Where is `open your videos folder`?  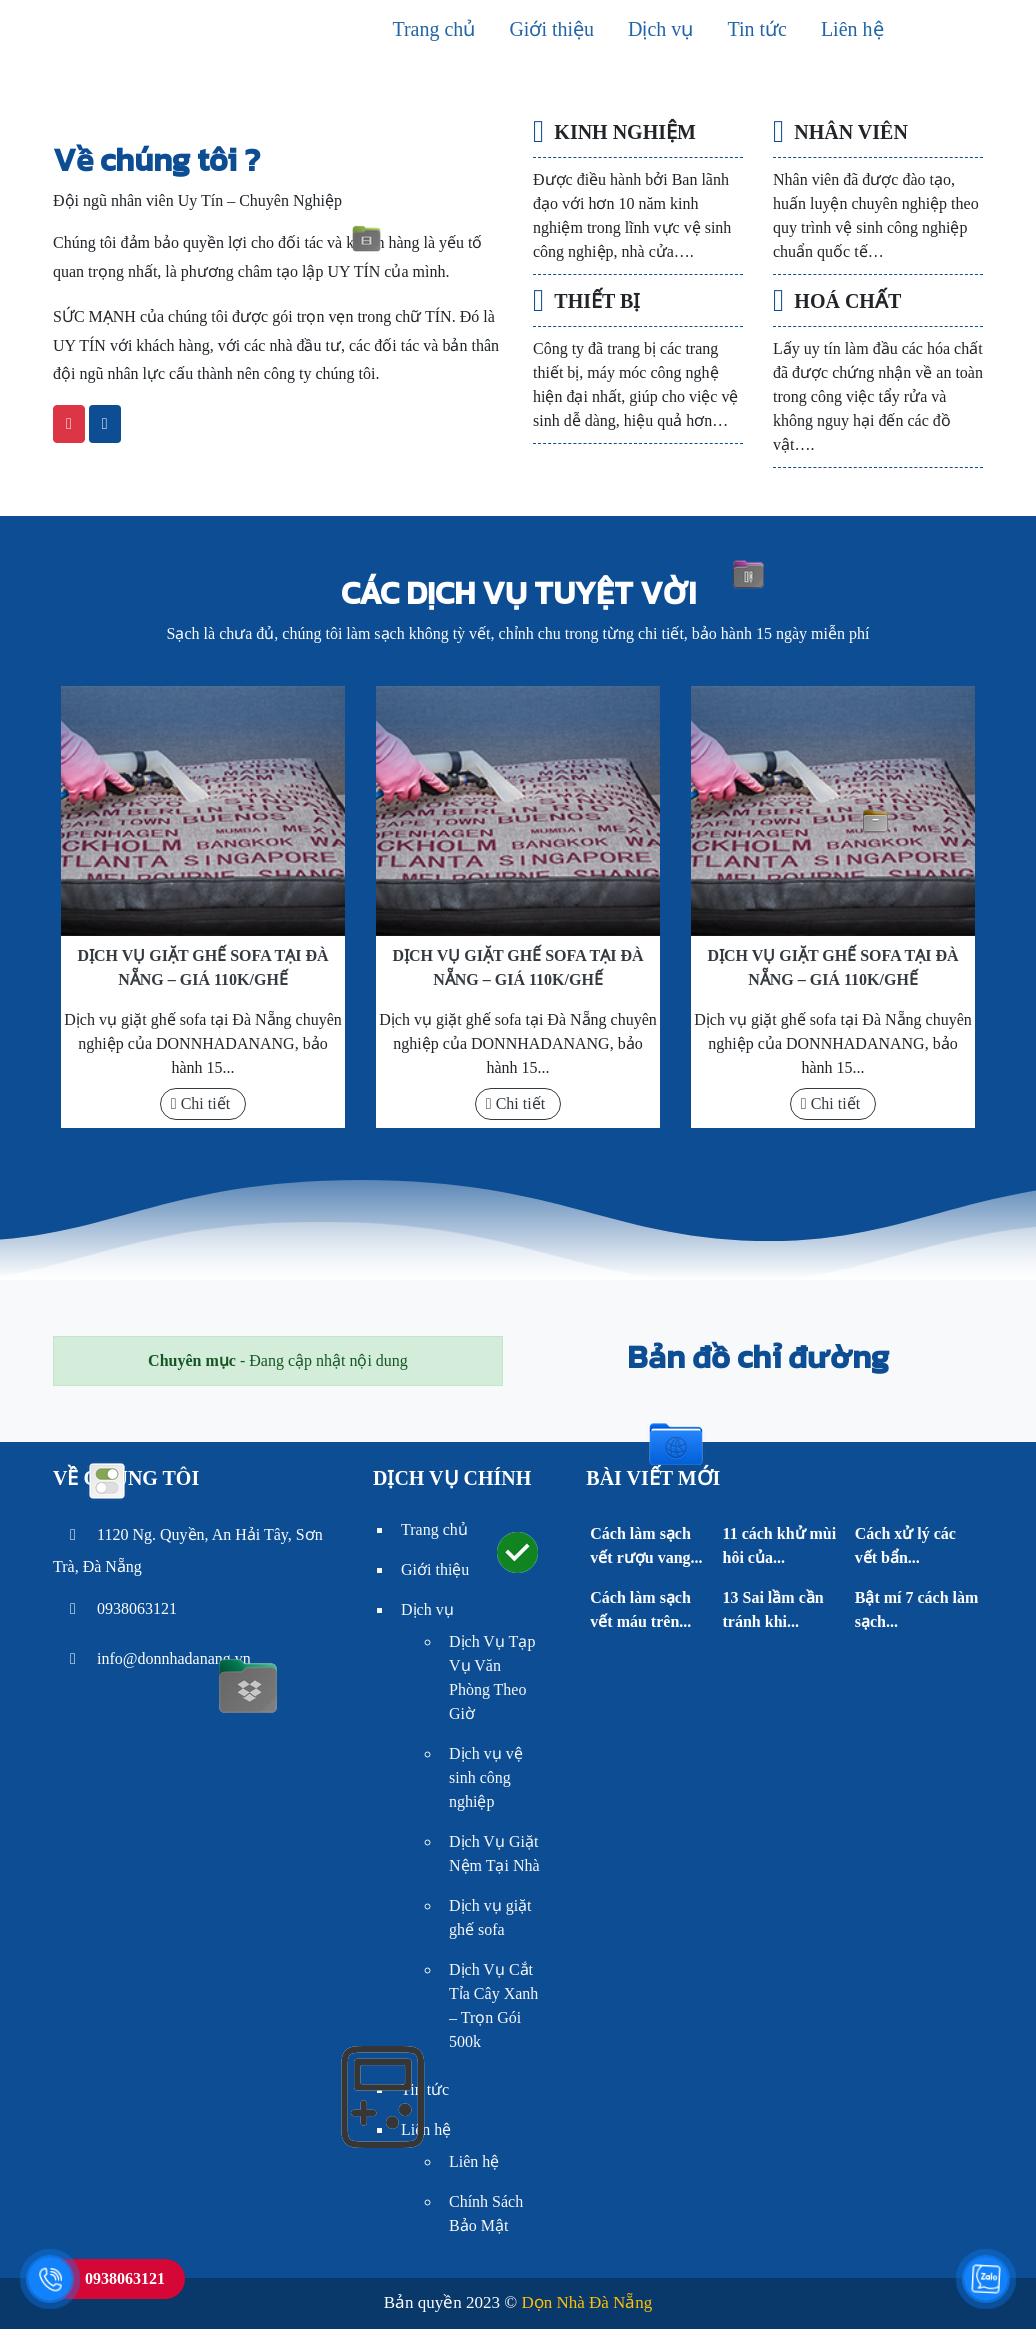 open your videos folder is located at coordinates (366, 238).